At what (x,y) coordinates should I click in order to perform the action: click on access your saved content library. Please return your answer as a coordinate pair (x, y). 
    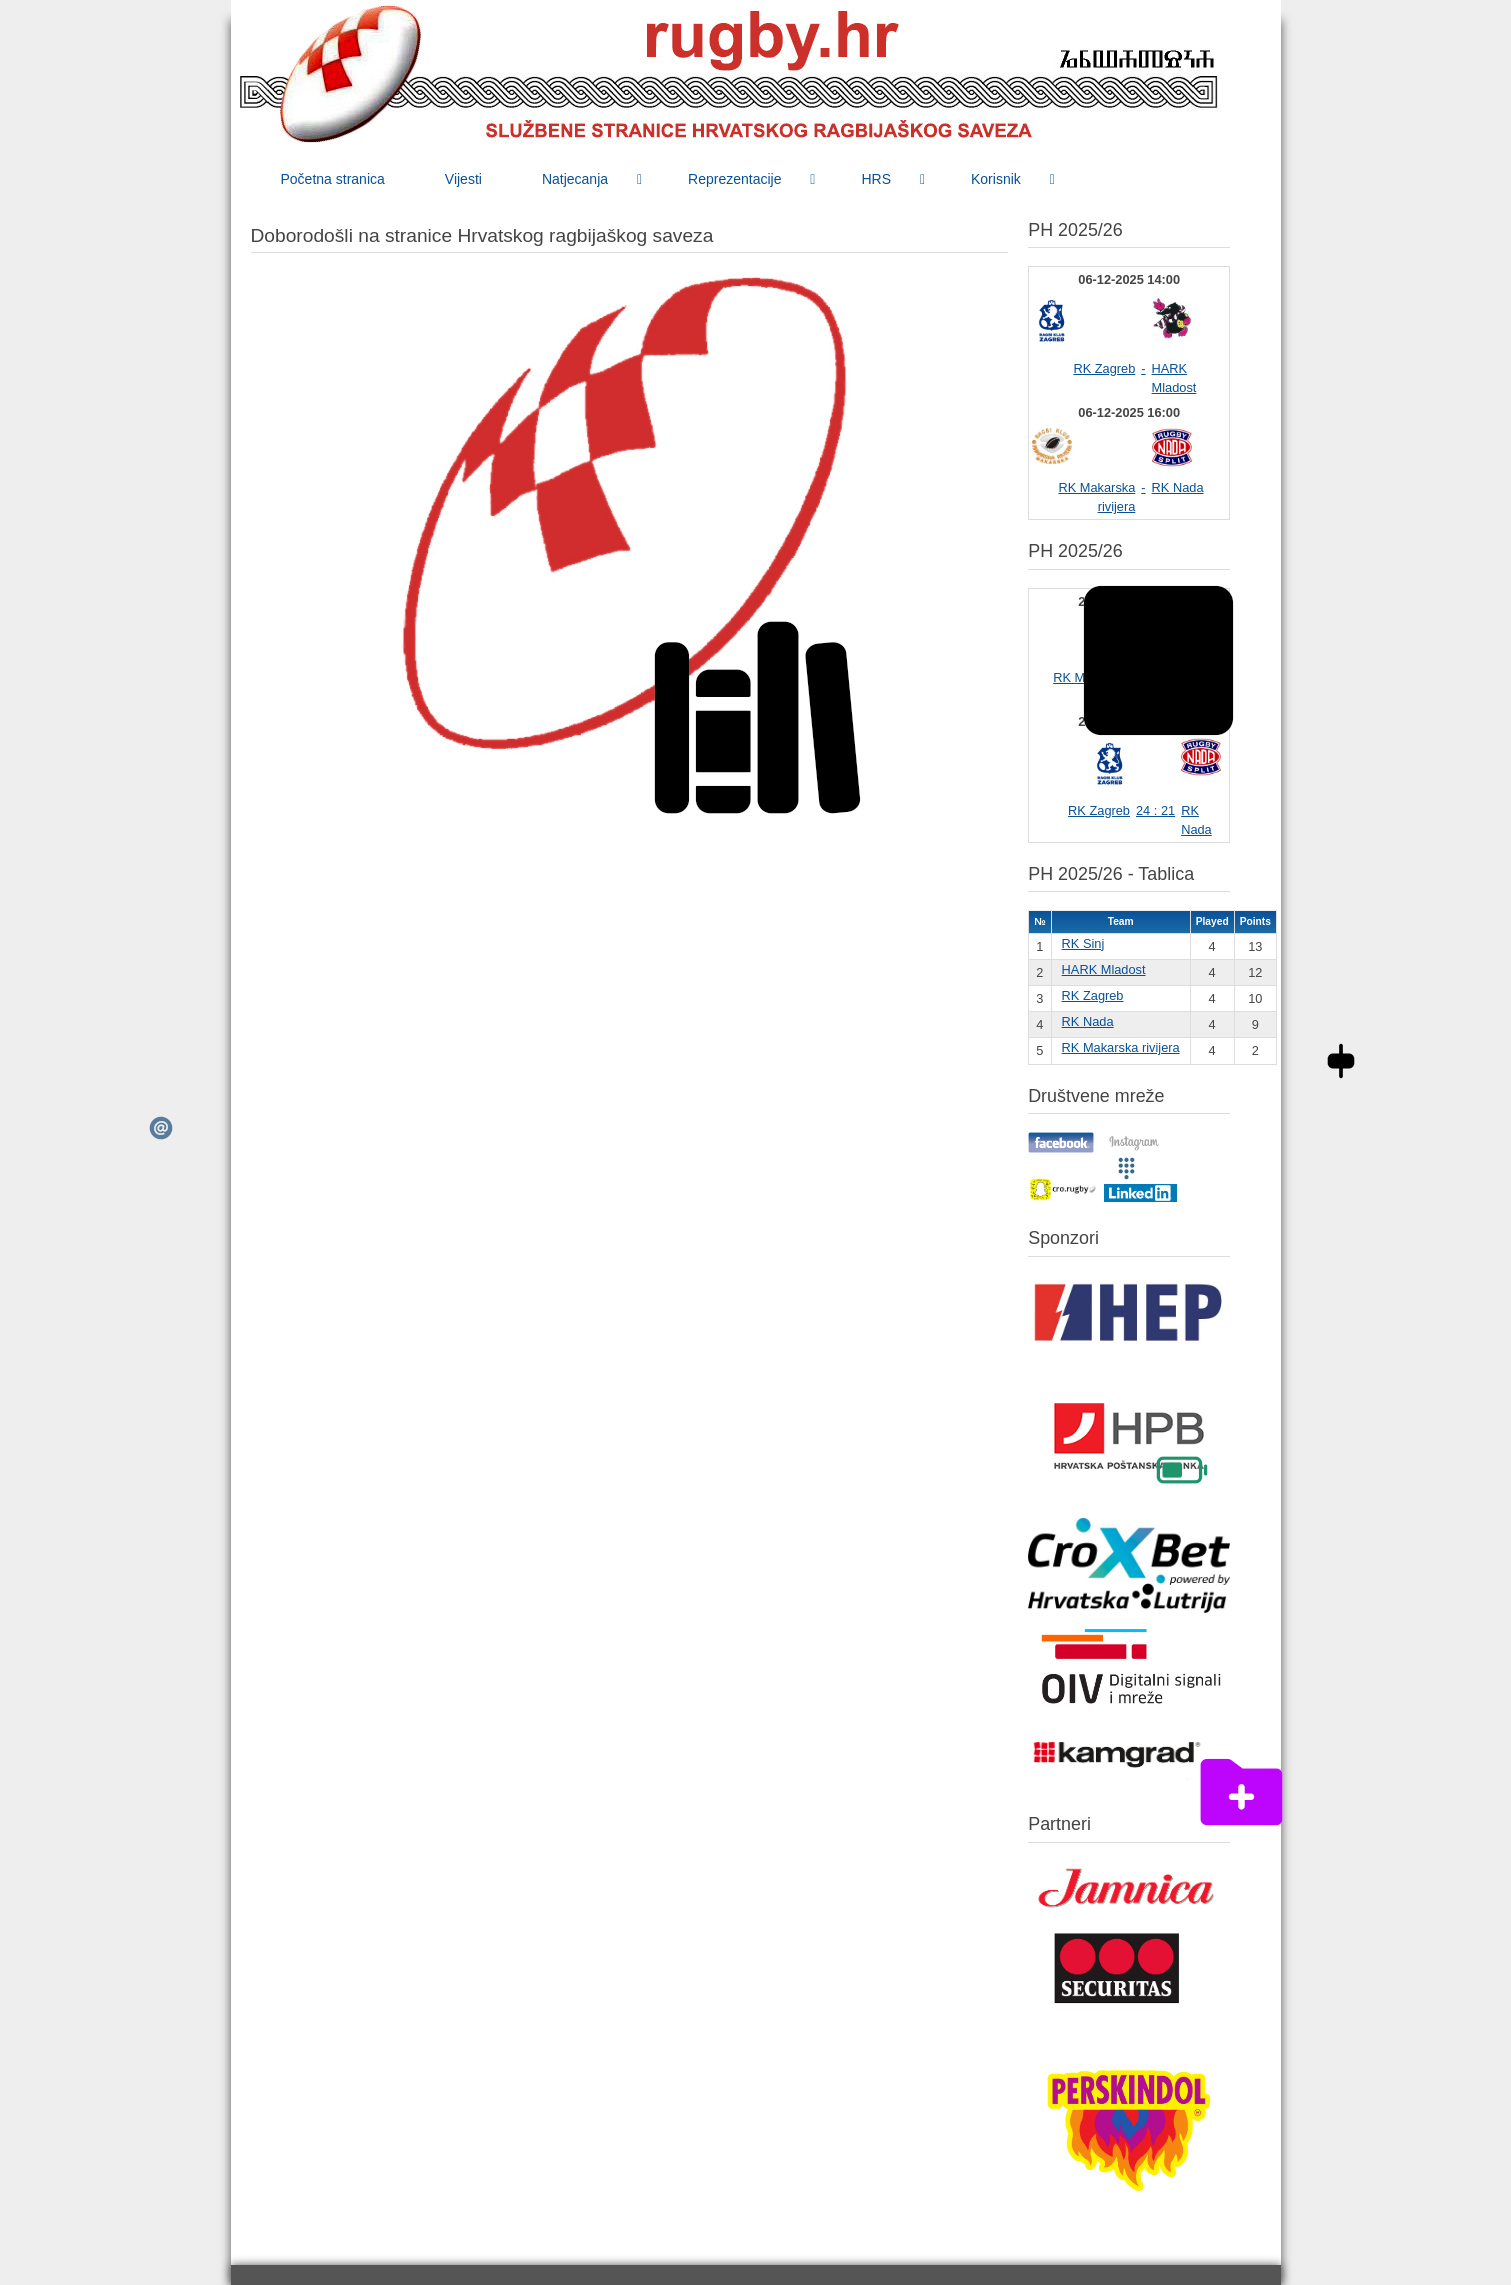
    Looking at the image, I should click on (757, 717).